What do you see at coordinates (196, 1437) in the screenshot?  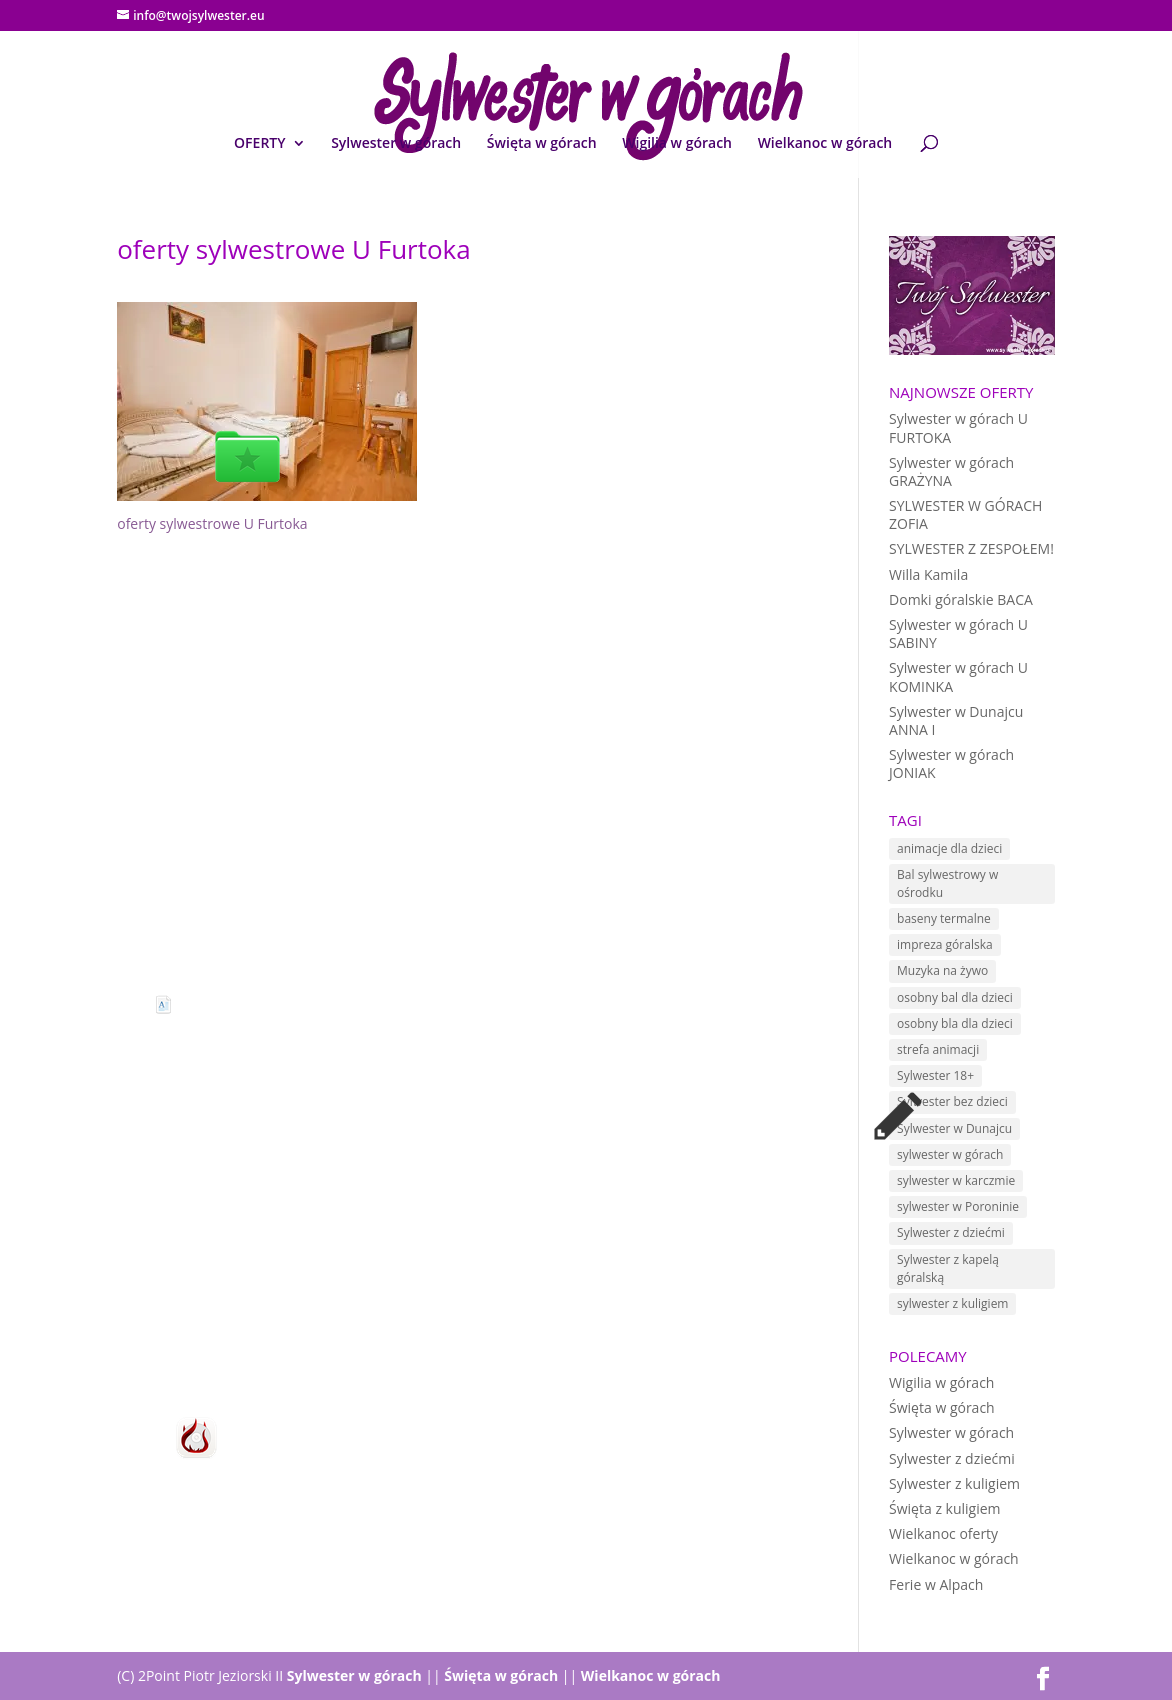 I see `open brasero disc burning application` at bounding box center [196, 1437].